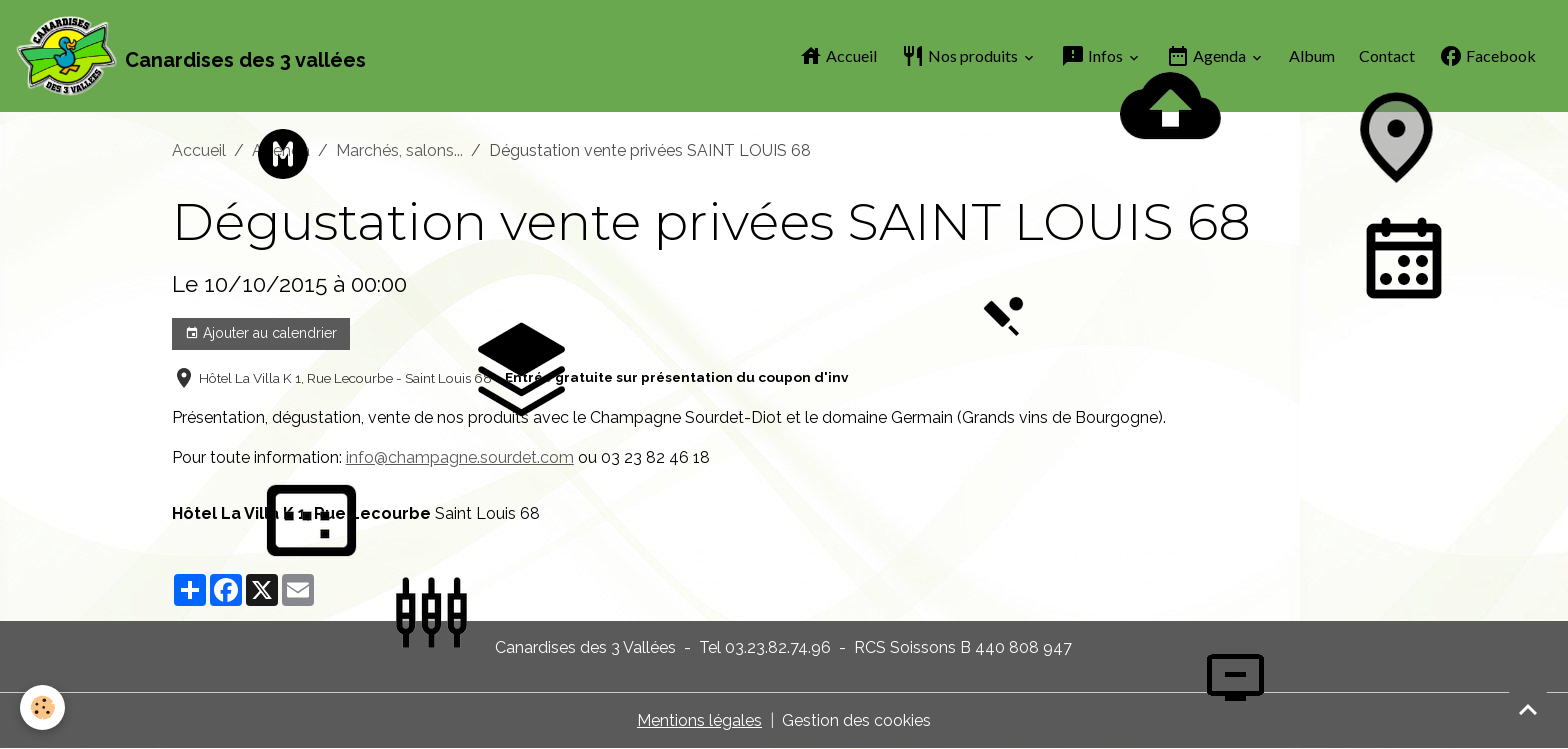  Describe the element at coordinates (431, 612) in the screenshot. I see `configure audio or video input connections` at that location.